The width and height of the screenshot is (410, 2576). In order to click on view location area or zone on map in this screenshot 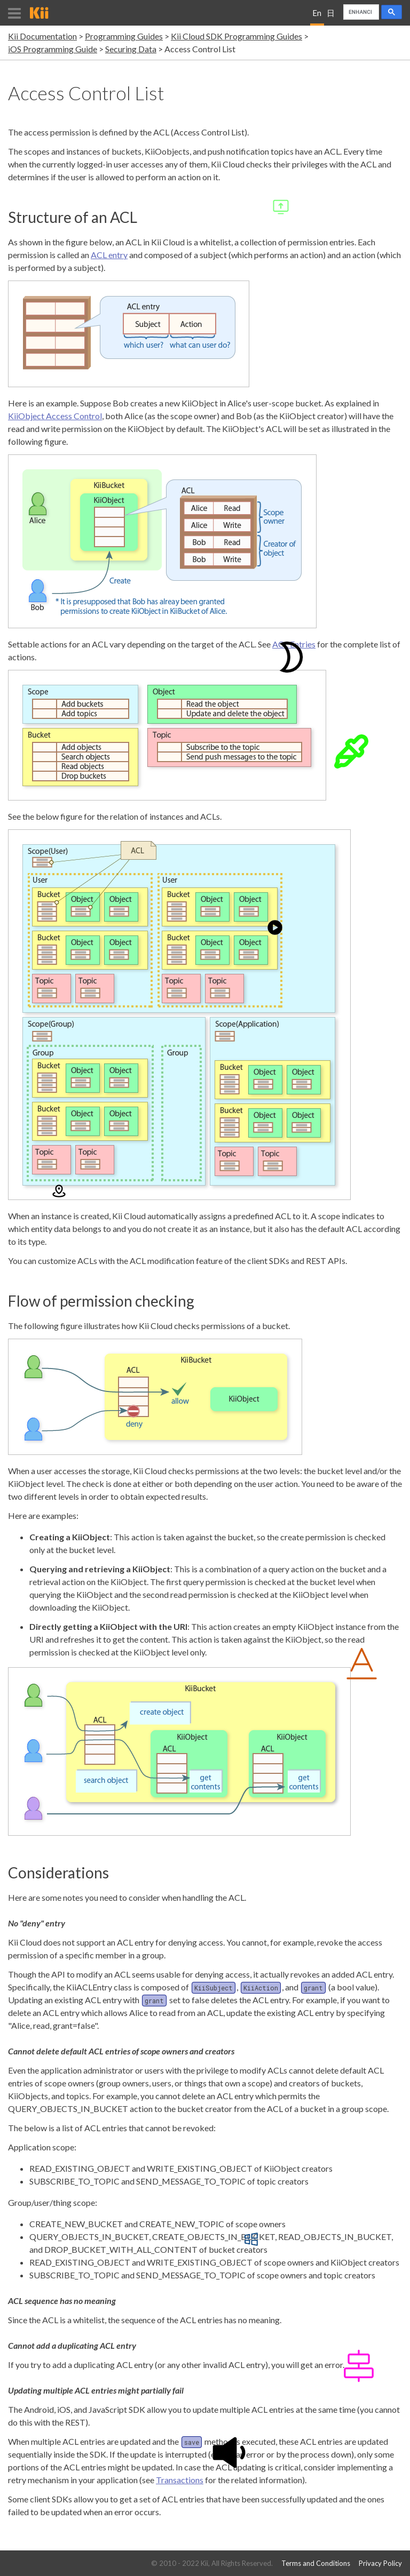, I will do `click(59, 1191)`.